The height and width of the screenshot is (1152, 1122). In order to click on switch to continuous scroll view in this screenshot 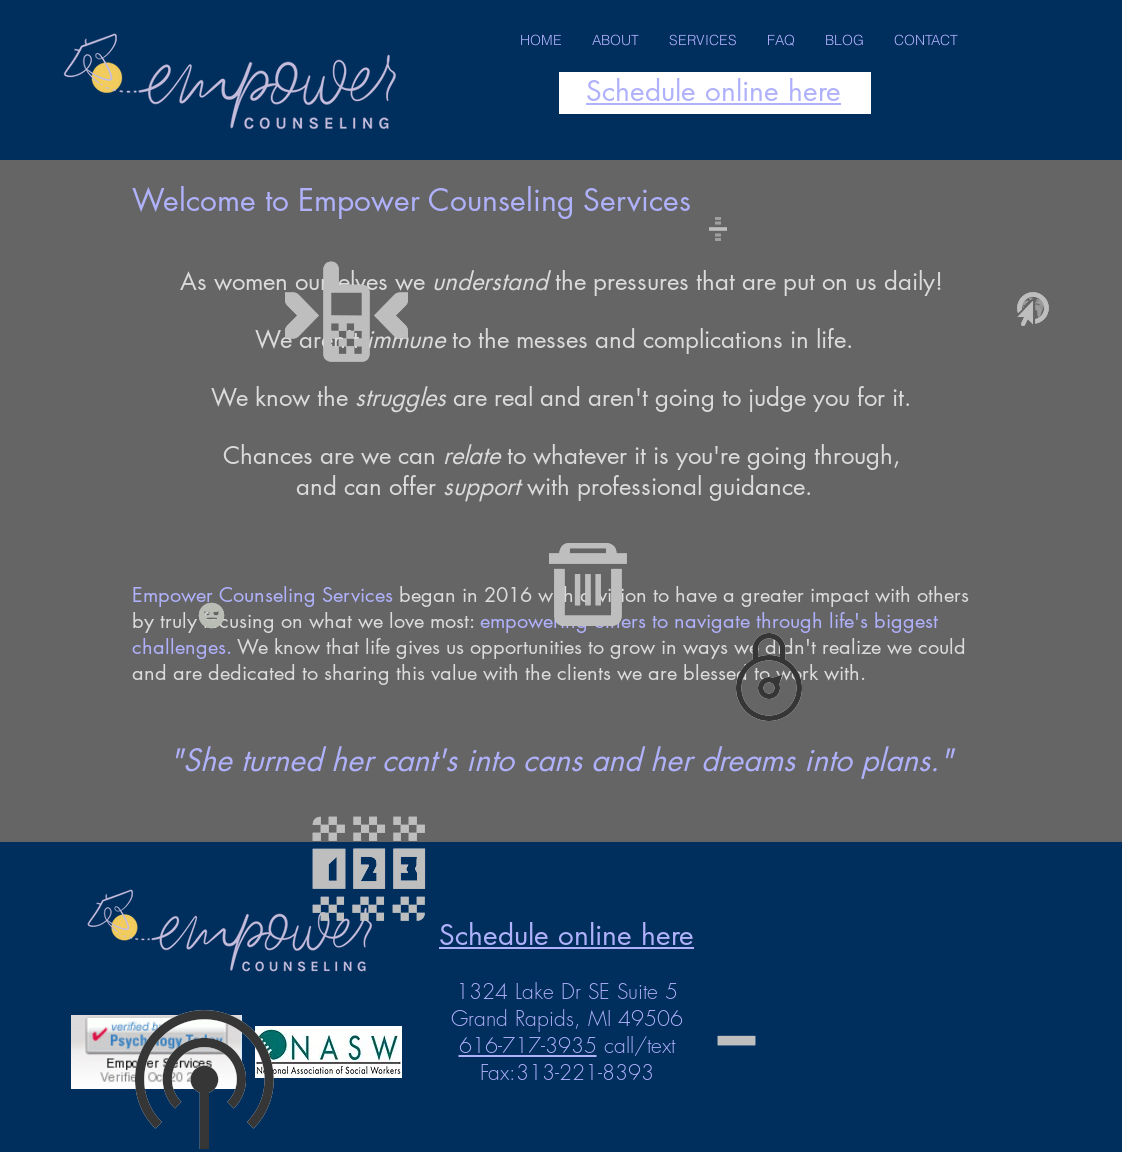, I will do `click(718, 229)`.